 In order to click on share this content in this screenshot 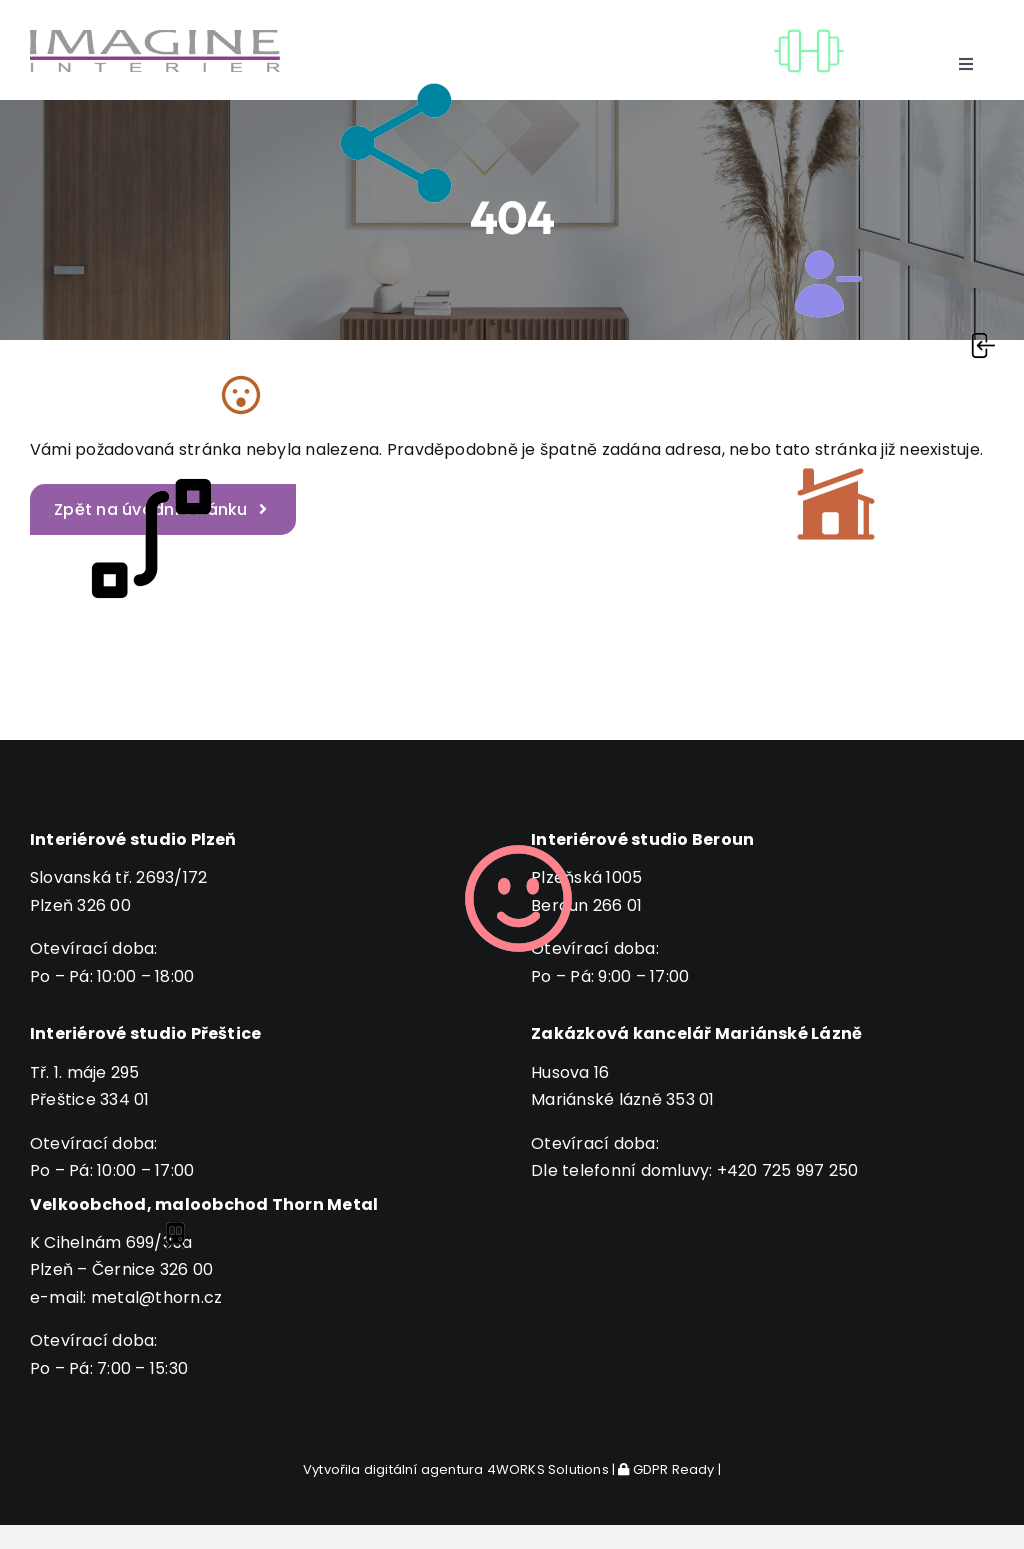, I will do `click(396, 143)`.